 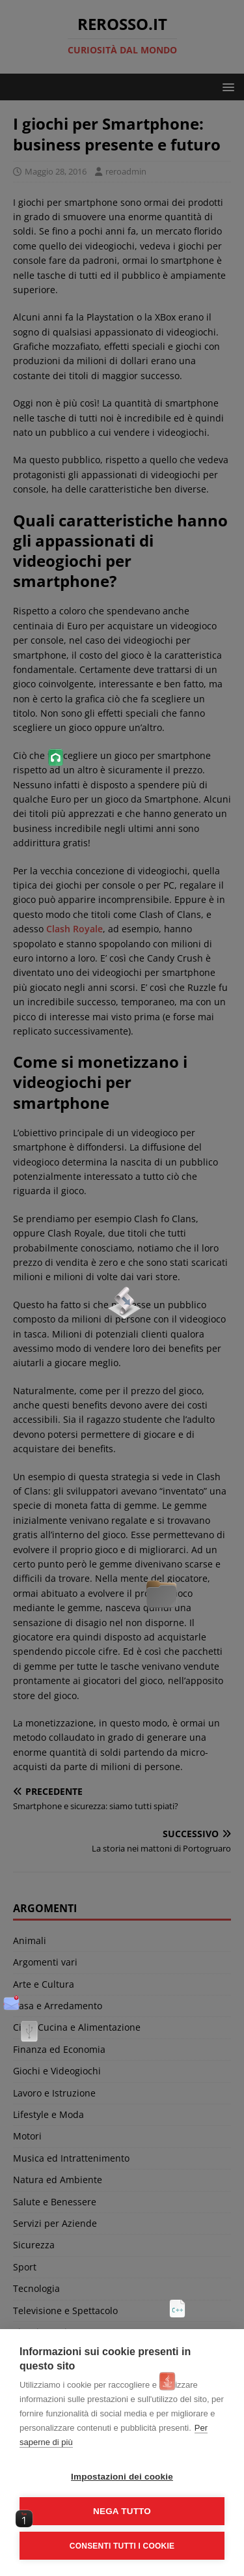 I want to click on open the calendar app, so click(x=24, y=2519).